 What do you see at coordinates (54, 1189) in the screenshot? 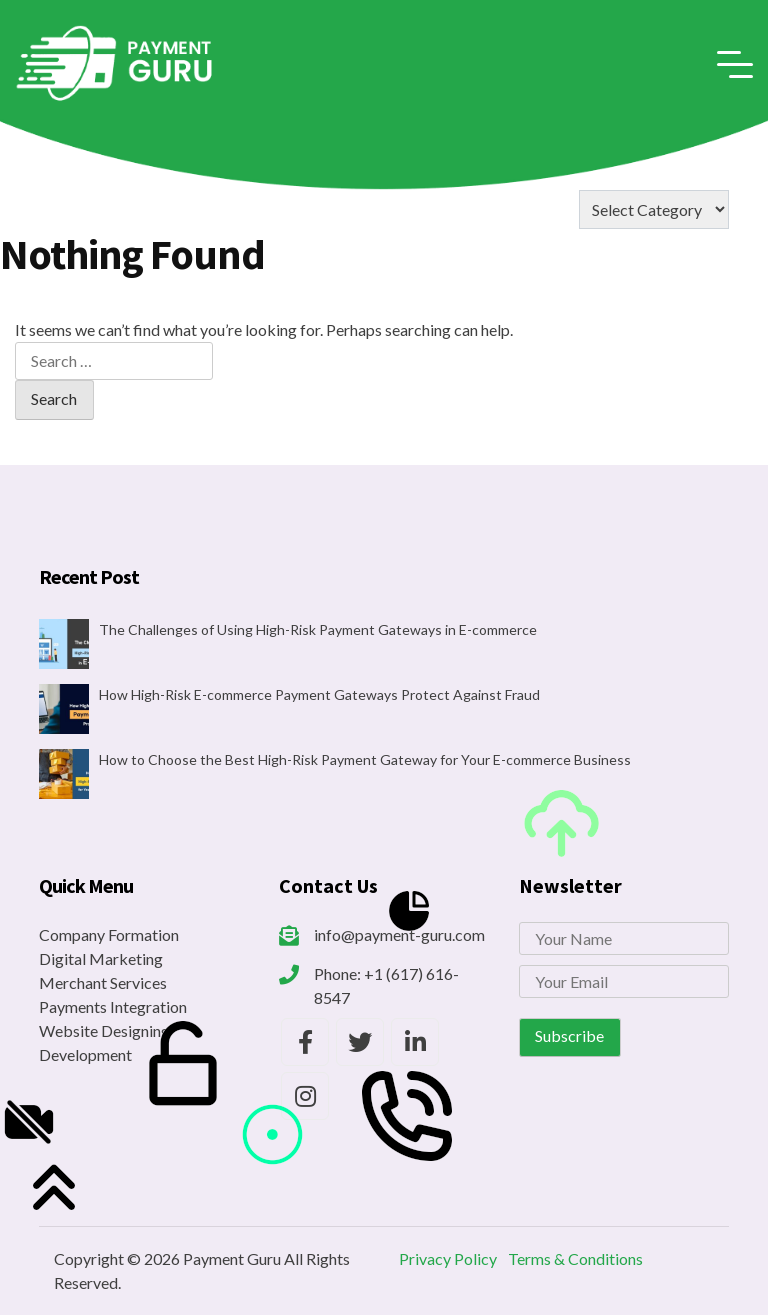
I see `scroll to top of page` at bounding box center [54, 1189].